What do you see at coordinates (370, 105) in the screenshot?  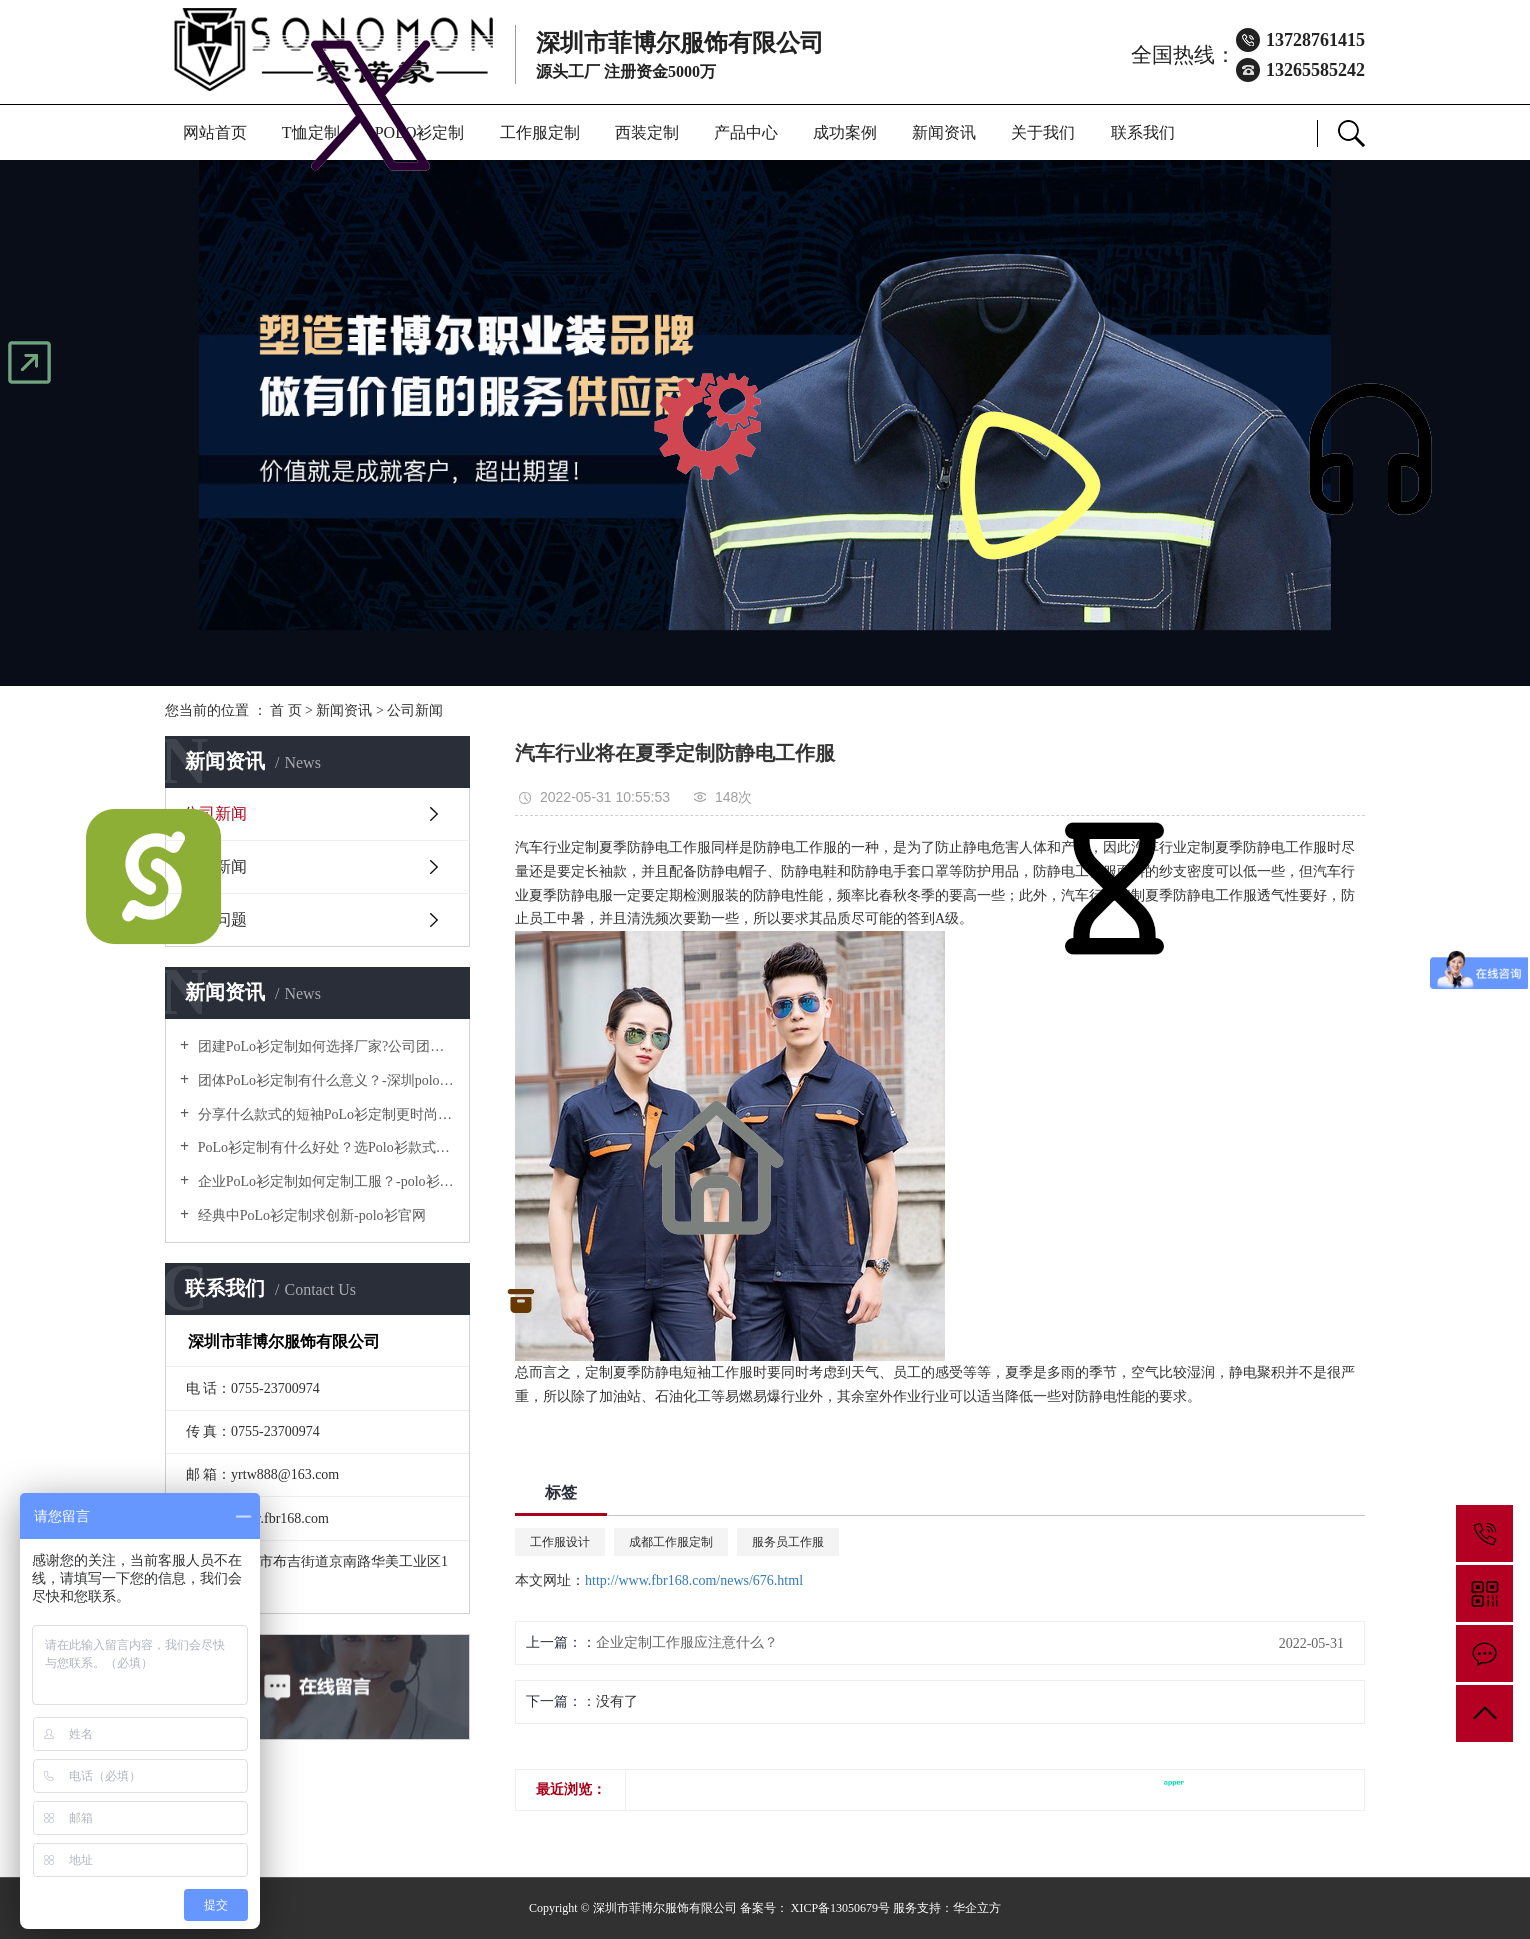 I see `open the X (formerly Twitter) app` at bounding box center [370, 105].